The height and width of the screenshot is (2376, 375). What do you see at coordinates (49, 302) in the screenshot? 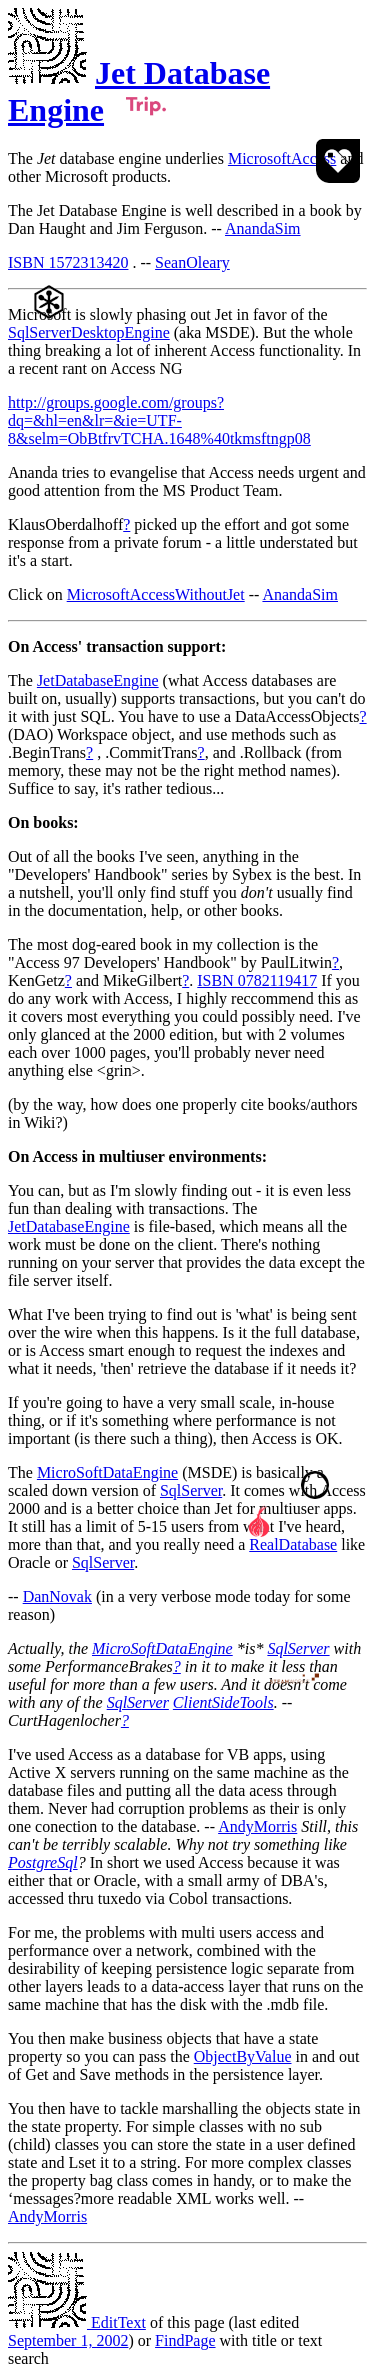
I see `legacy games logo` at bounding box center [49, 302].